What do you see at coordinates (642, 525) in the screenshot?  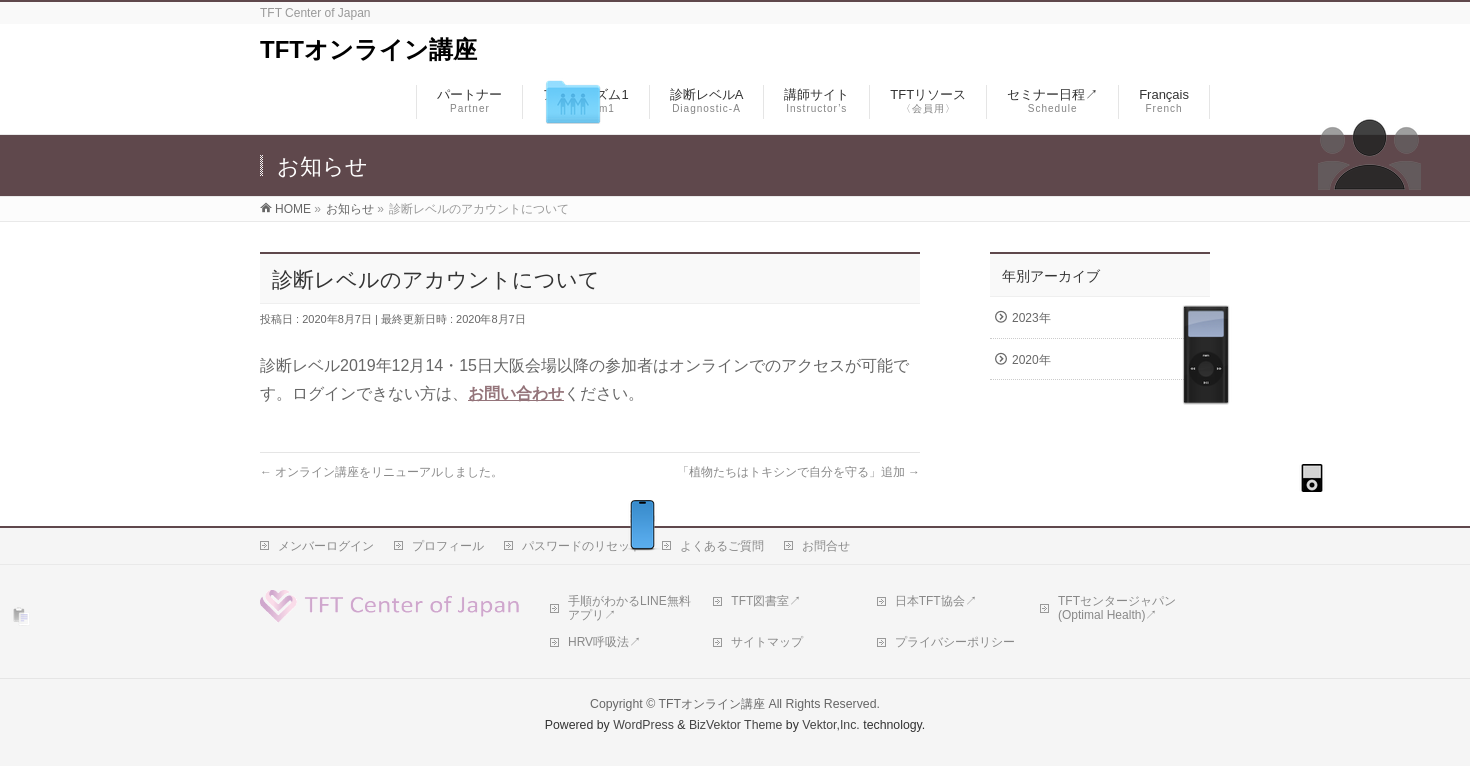 I see `iPhone 16 device icon` at bounding box center [642, 525].